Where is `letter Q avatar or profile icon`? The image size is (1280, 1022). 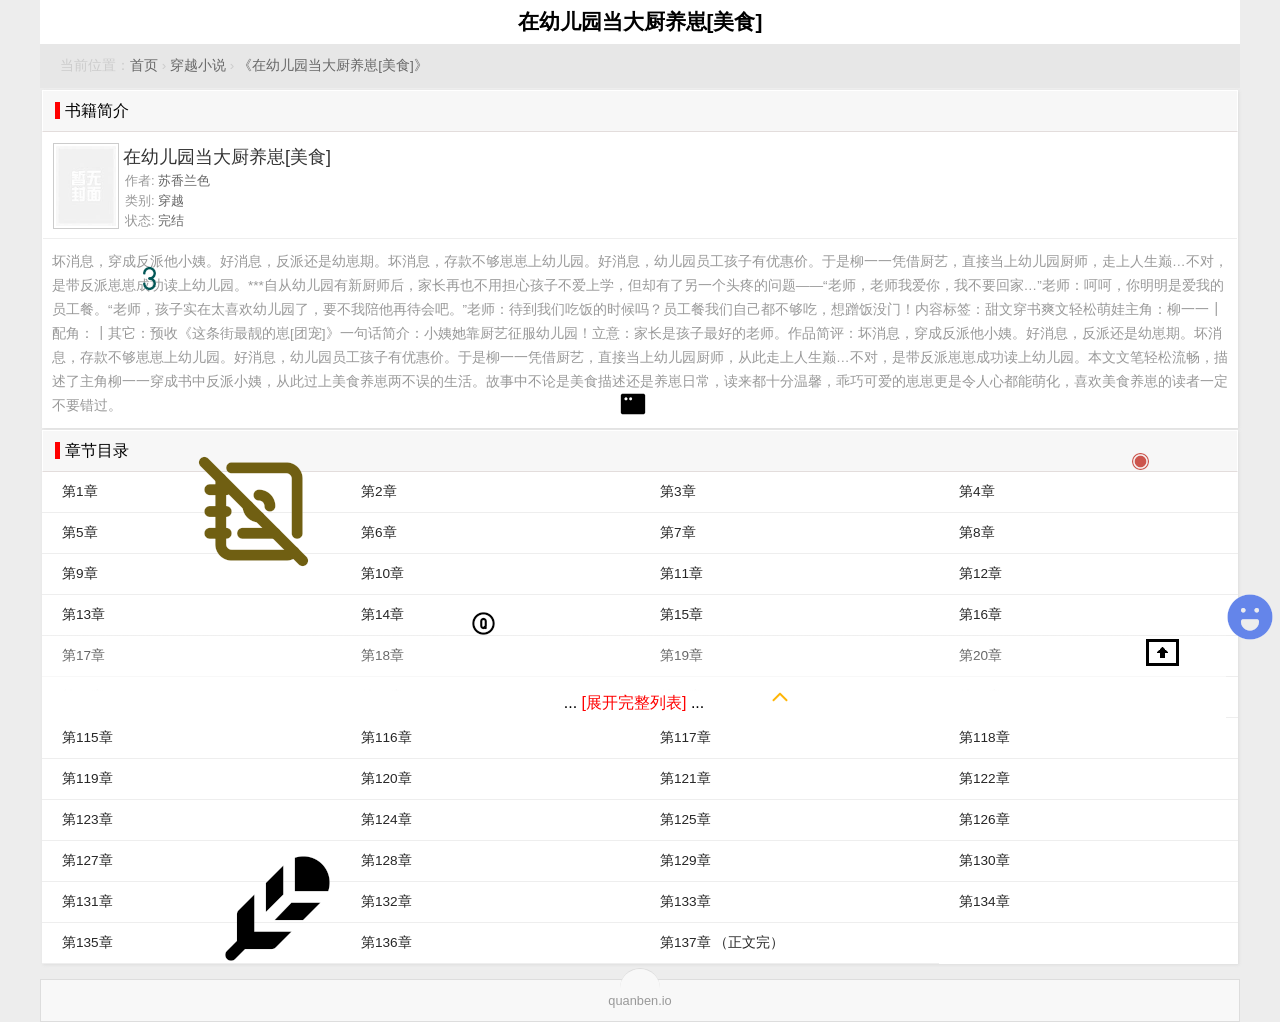
letter Q avatar or profile icon is located at coordinates (483, 623).